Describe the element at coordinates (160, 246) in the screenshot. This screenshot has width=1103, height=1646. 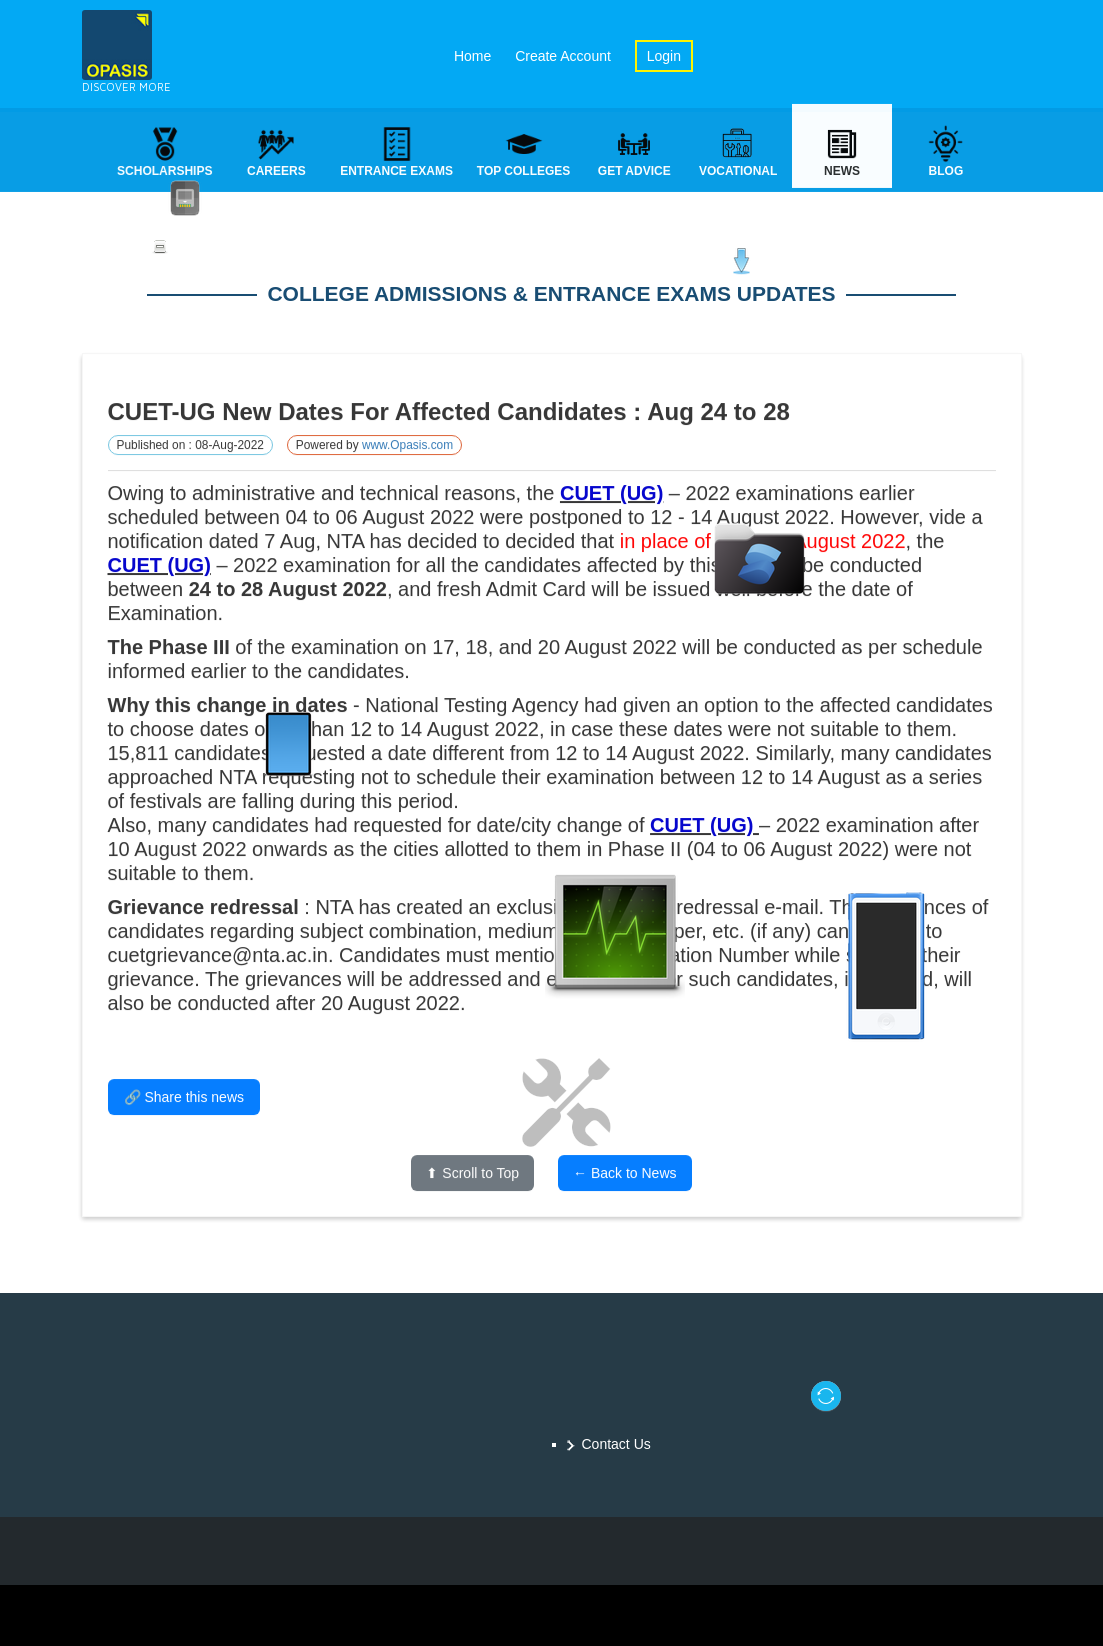
I see `zoom out to reduce magnification` at that location.